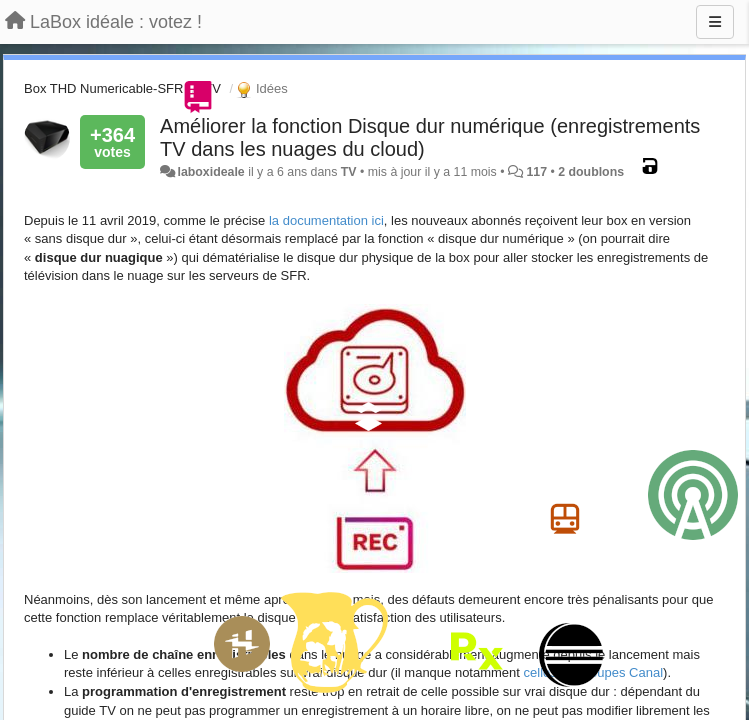 This screenshot has height=720, width=749. What do you see at coordinates (198, 96) in the screenshot?
I see `access git repository` at bounding box center [198, 96].